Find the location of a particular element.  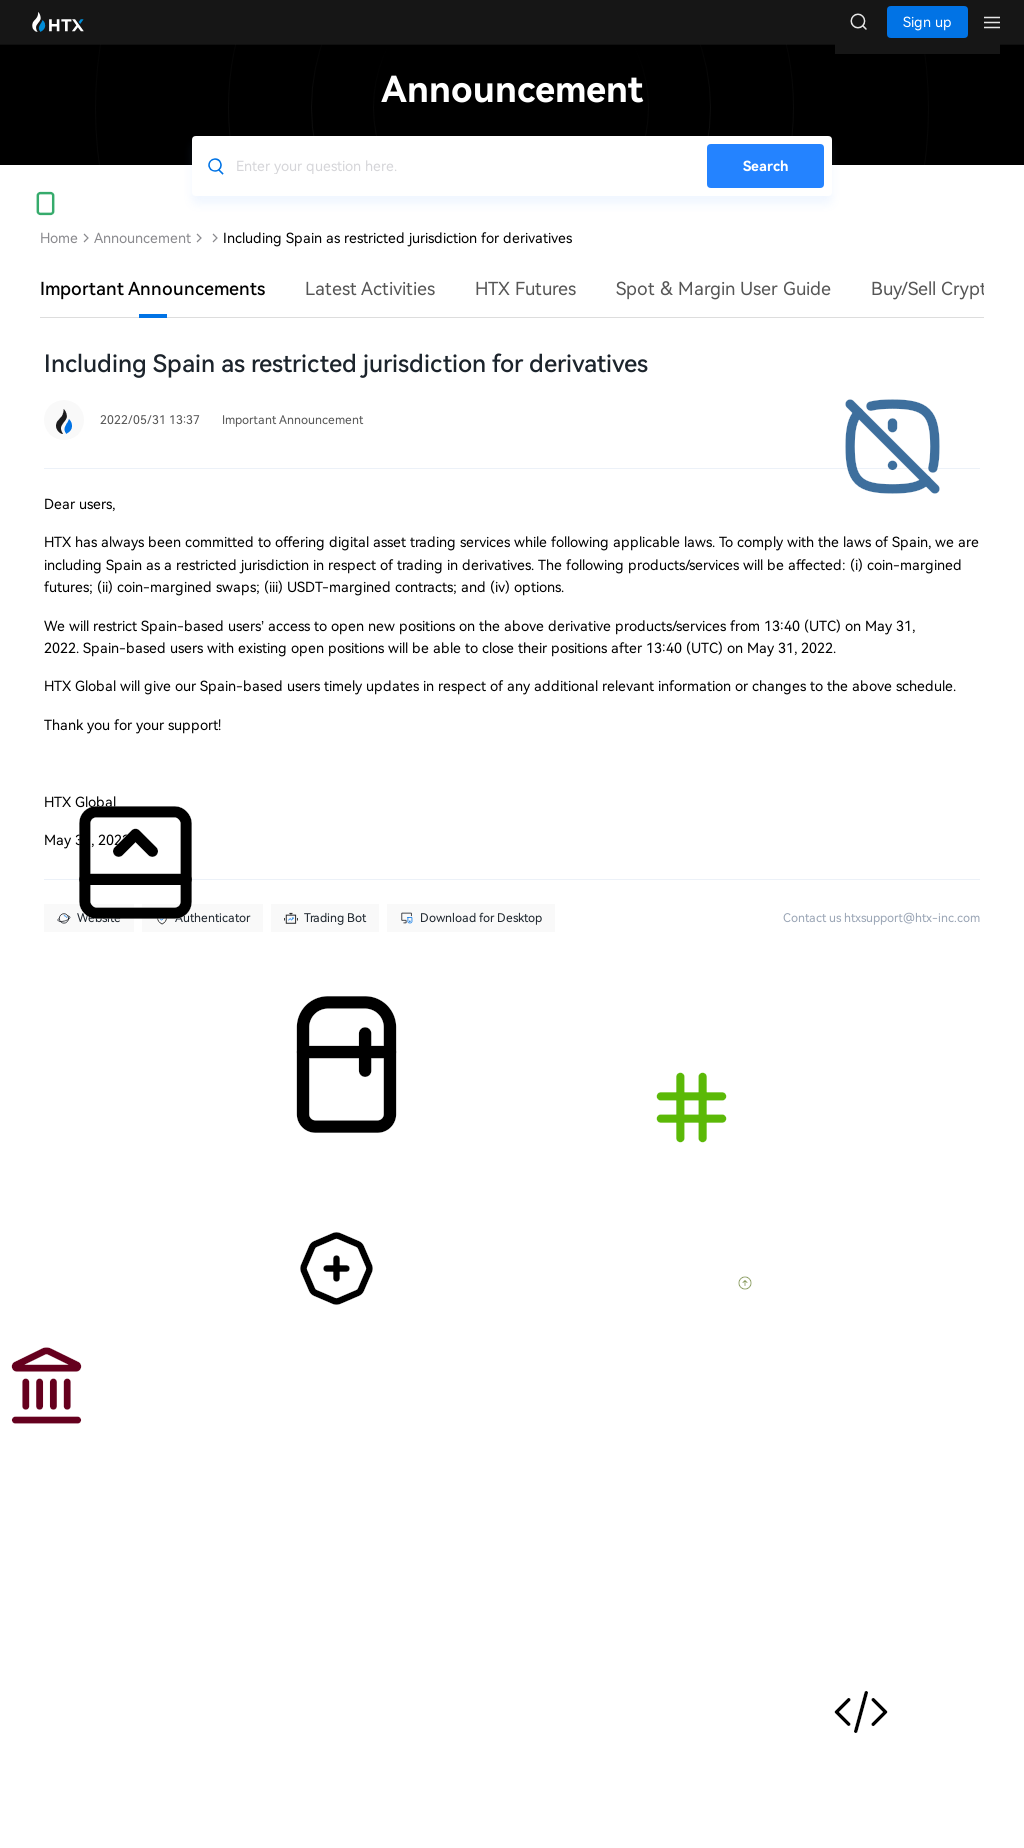

disable or mute alert notifications is located at coordinates (892, 446).